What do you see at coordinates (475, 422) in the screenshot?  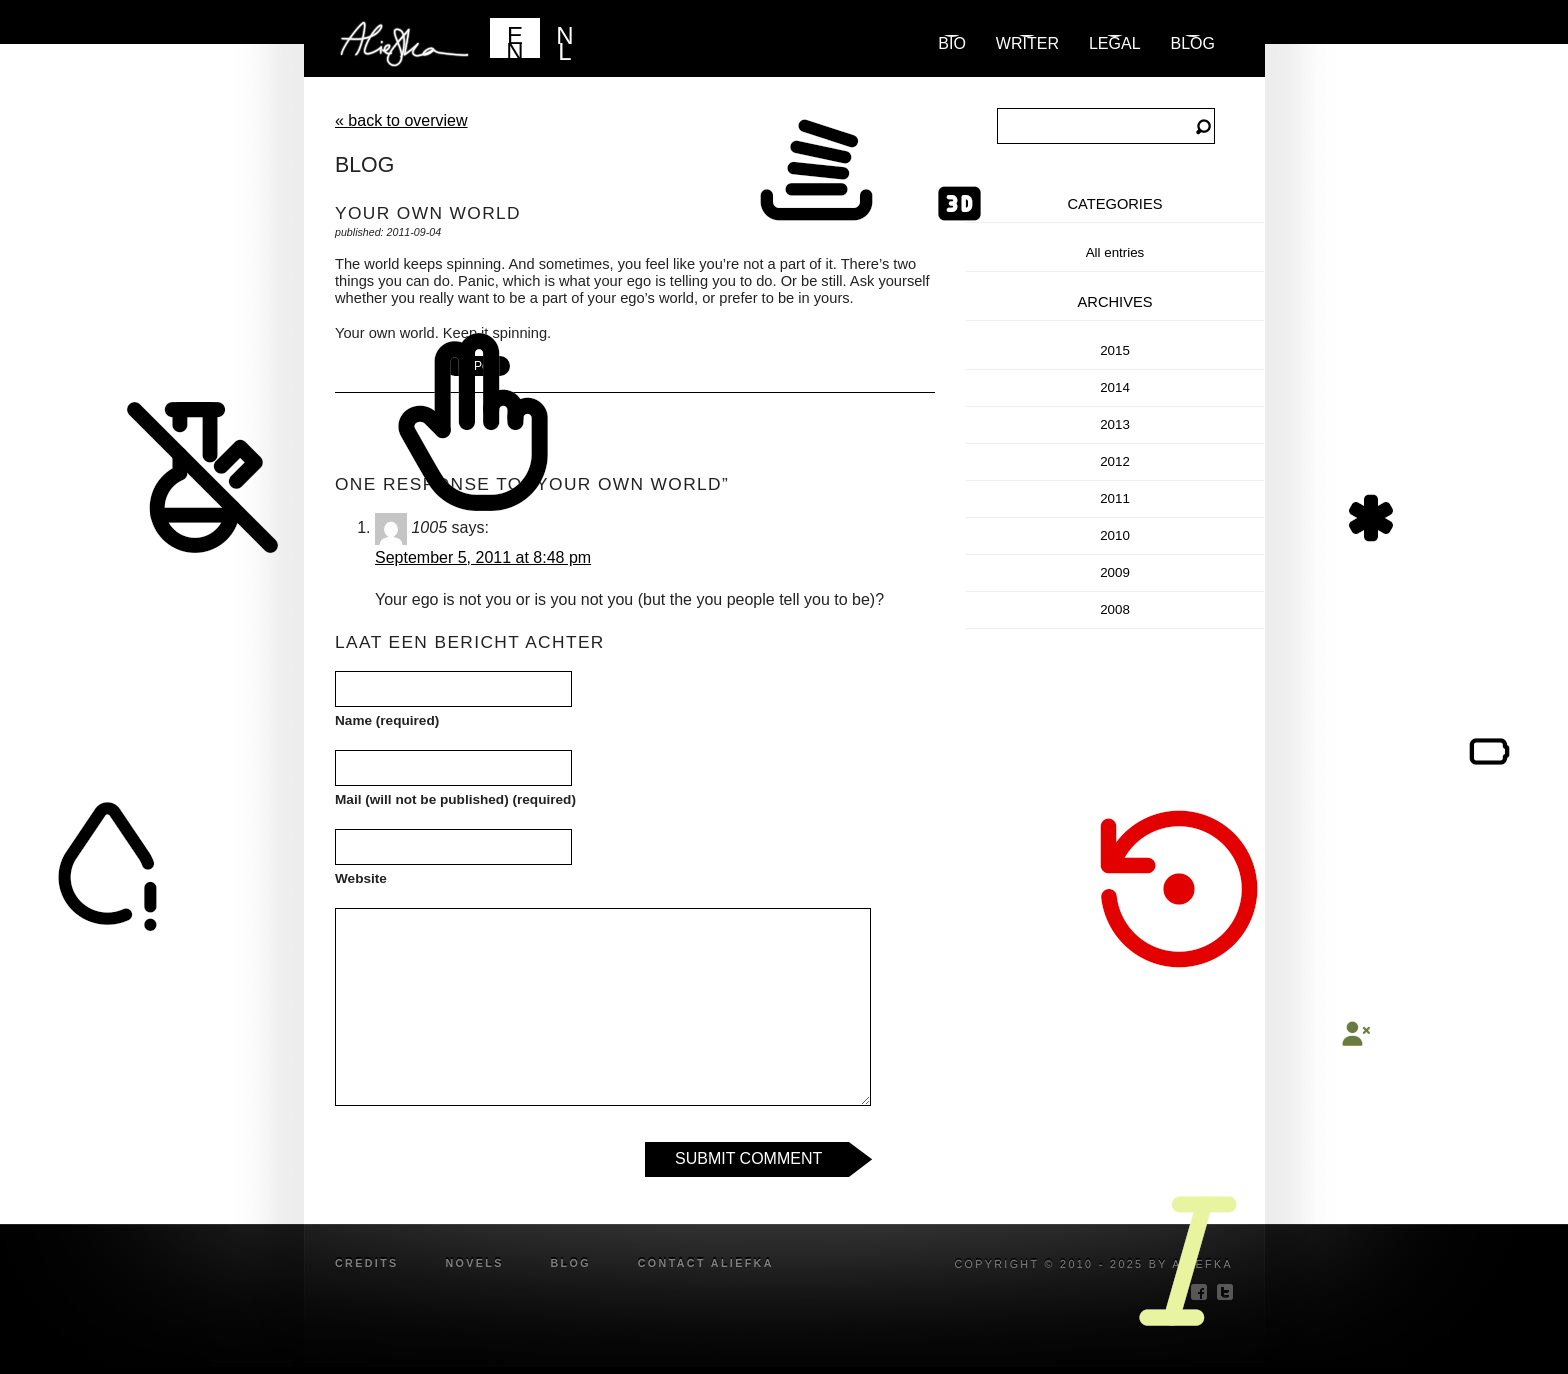 I see `two-finger gesture control` at bounding box center [475, 422].